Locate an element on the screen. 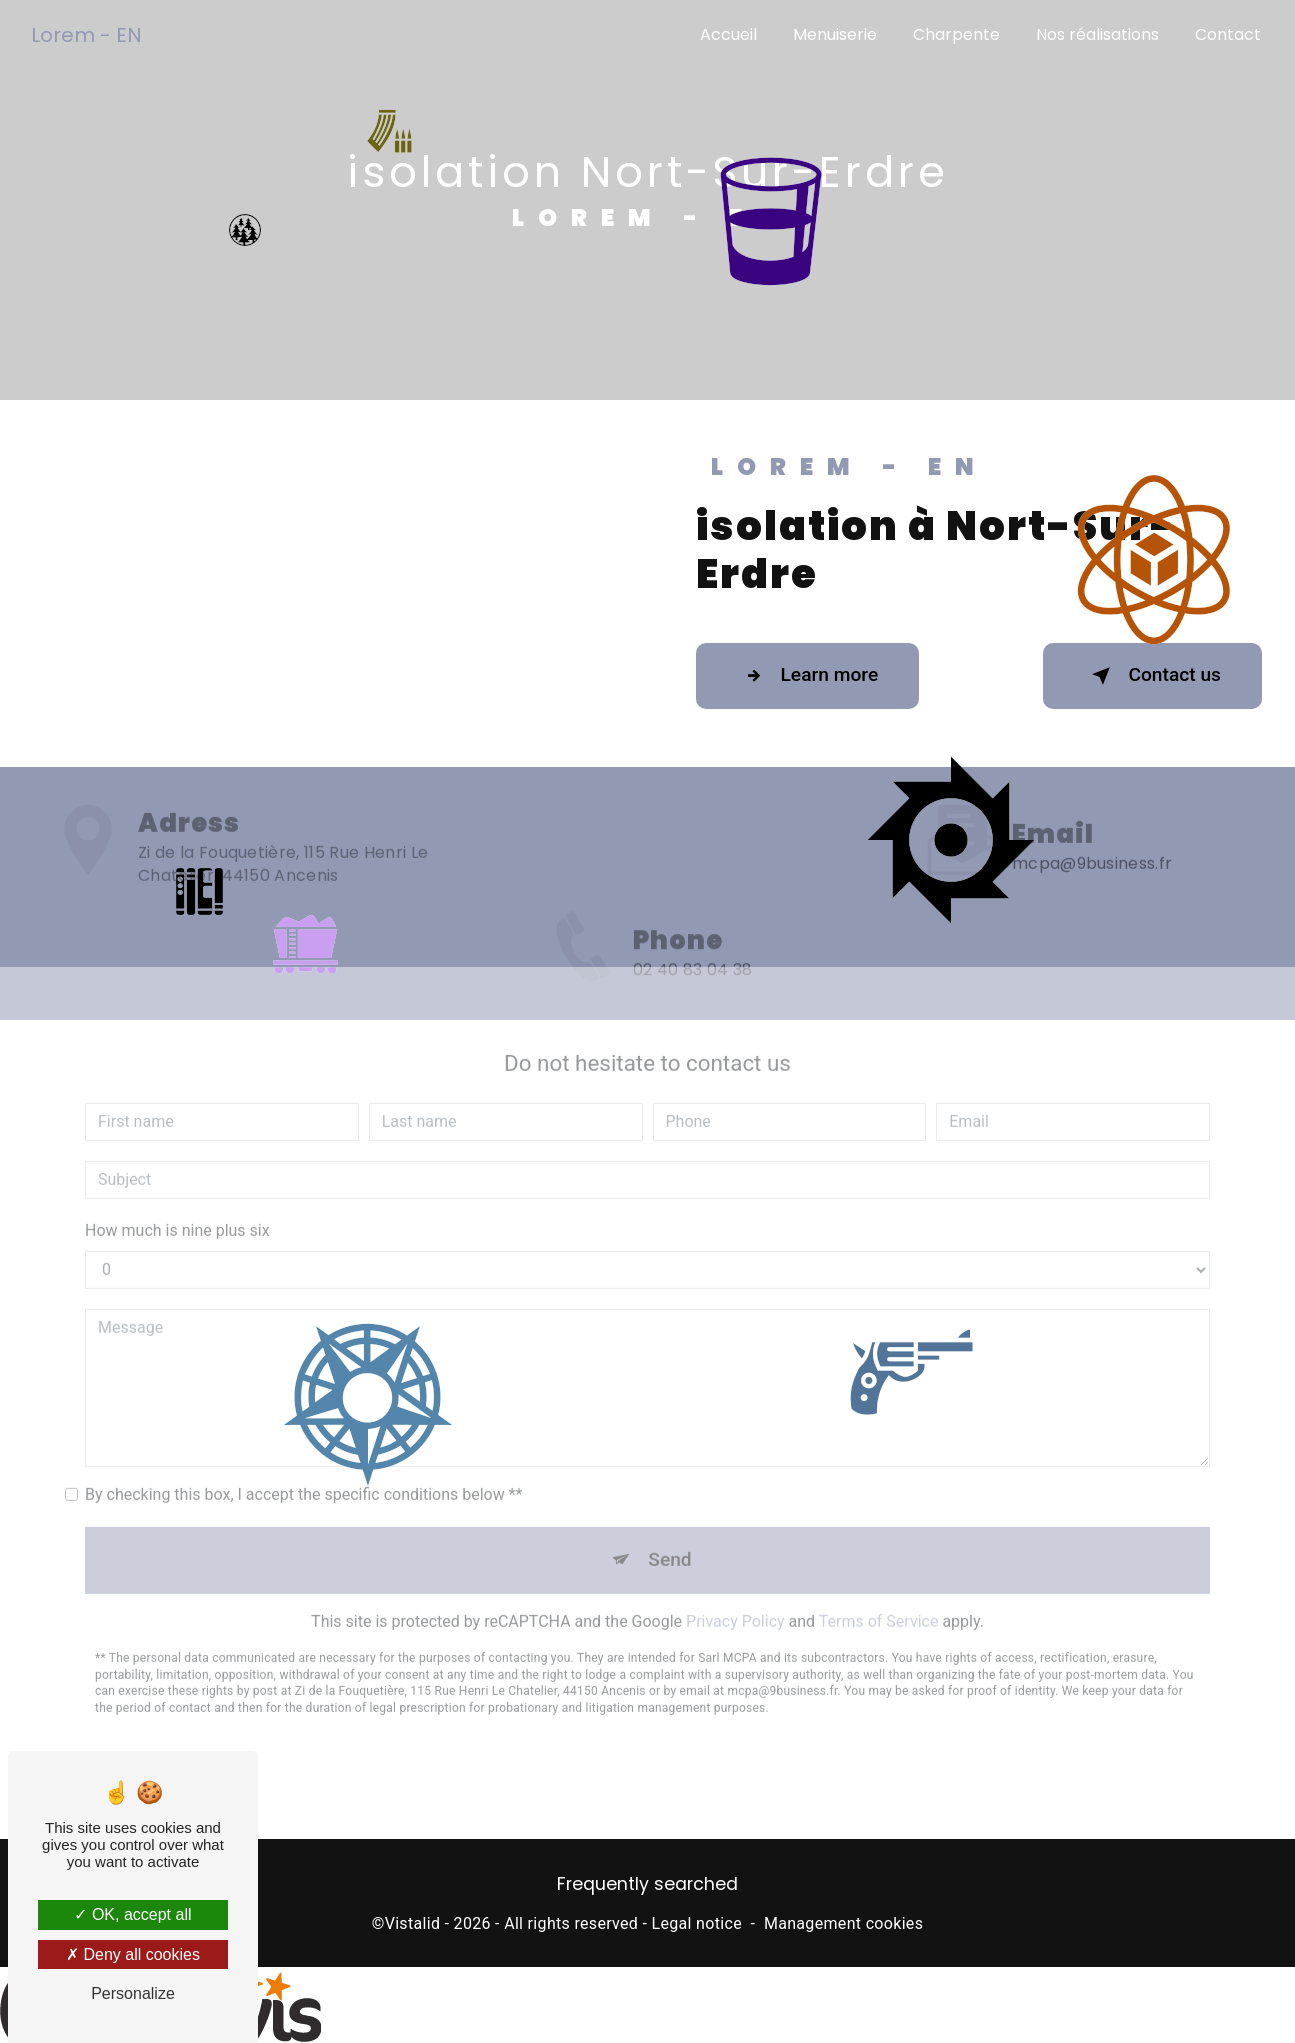  circular saw tool icon is located at coordinates (951, 840).